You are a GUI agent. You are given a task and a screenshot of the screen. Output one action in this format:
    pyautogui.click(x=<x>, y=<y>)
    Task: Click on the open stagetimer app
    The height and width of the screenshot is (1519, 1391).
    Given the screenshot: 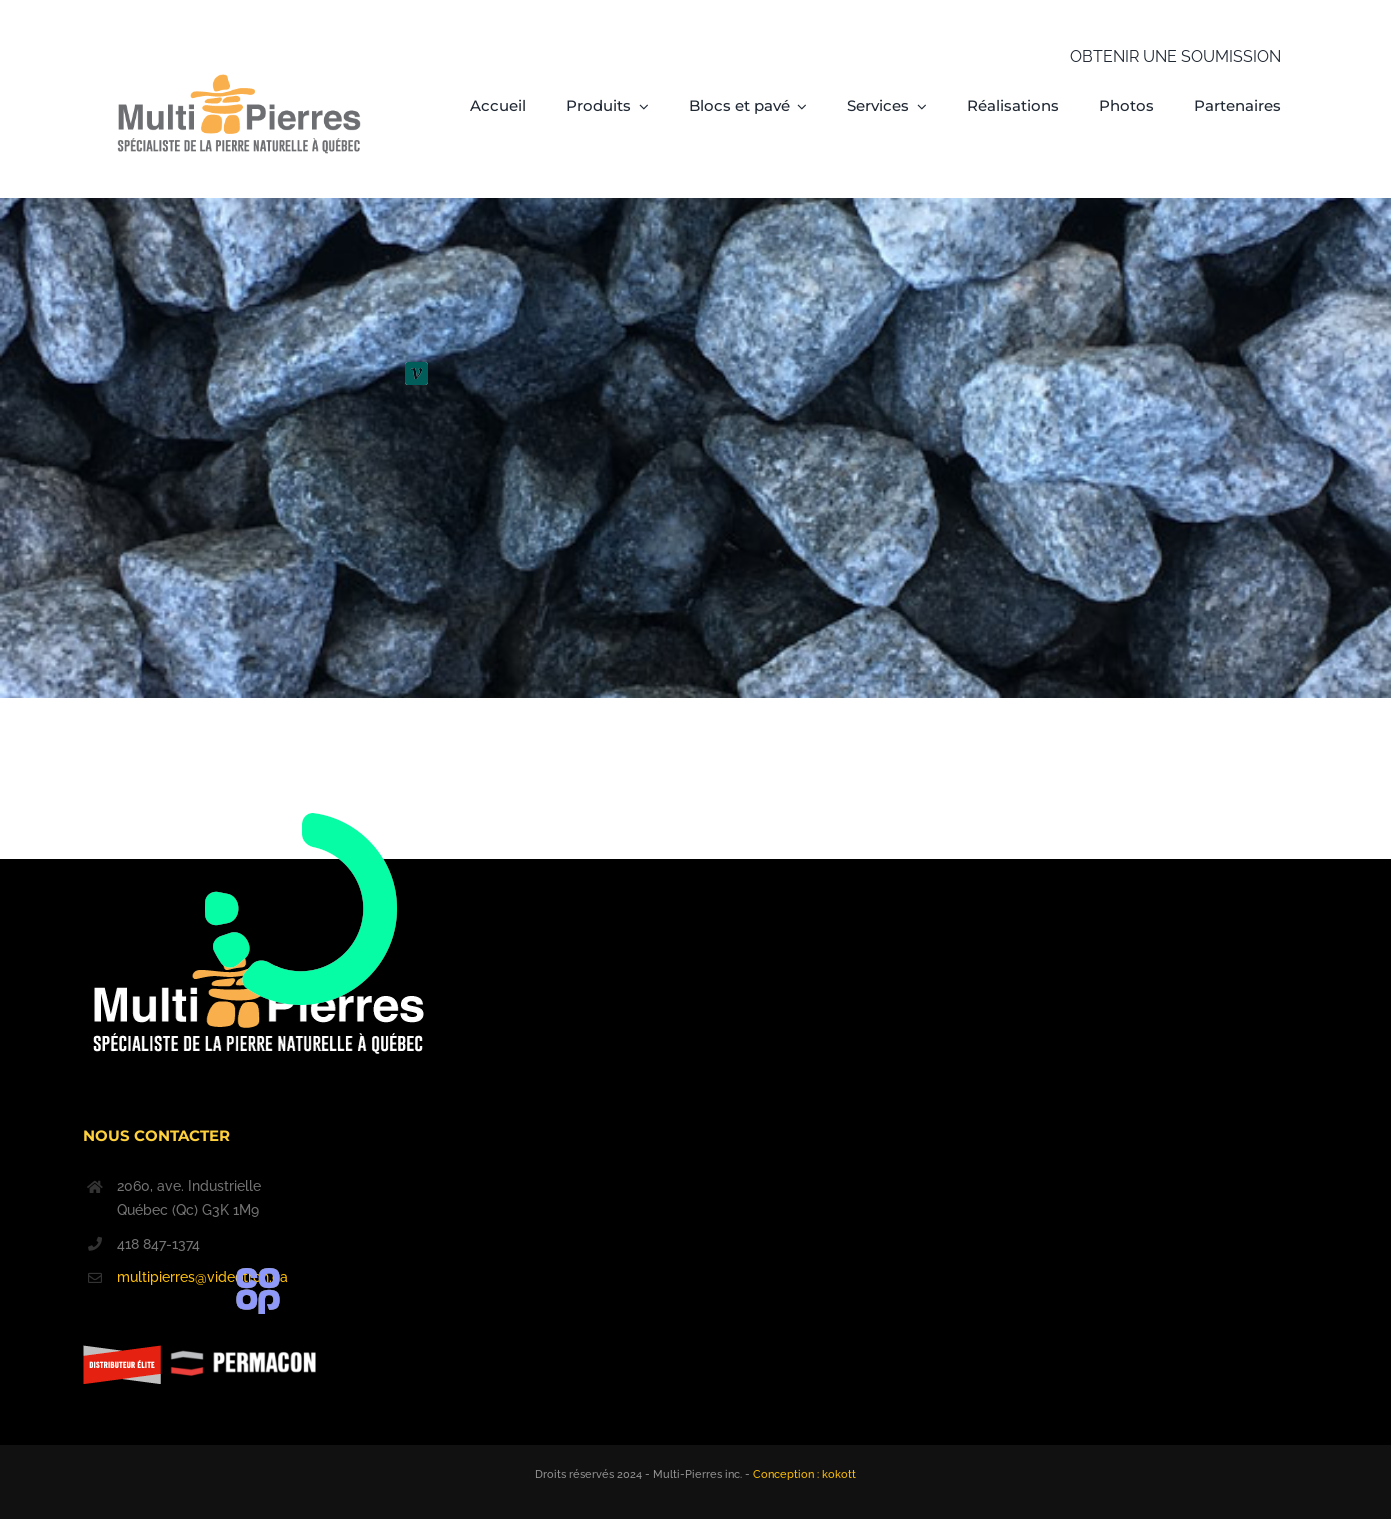 What is the action you would take?
    pyautogui.click(x=301, y=909)
    